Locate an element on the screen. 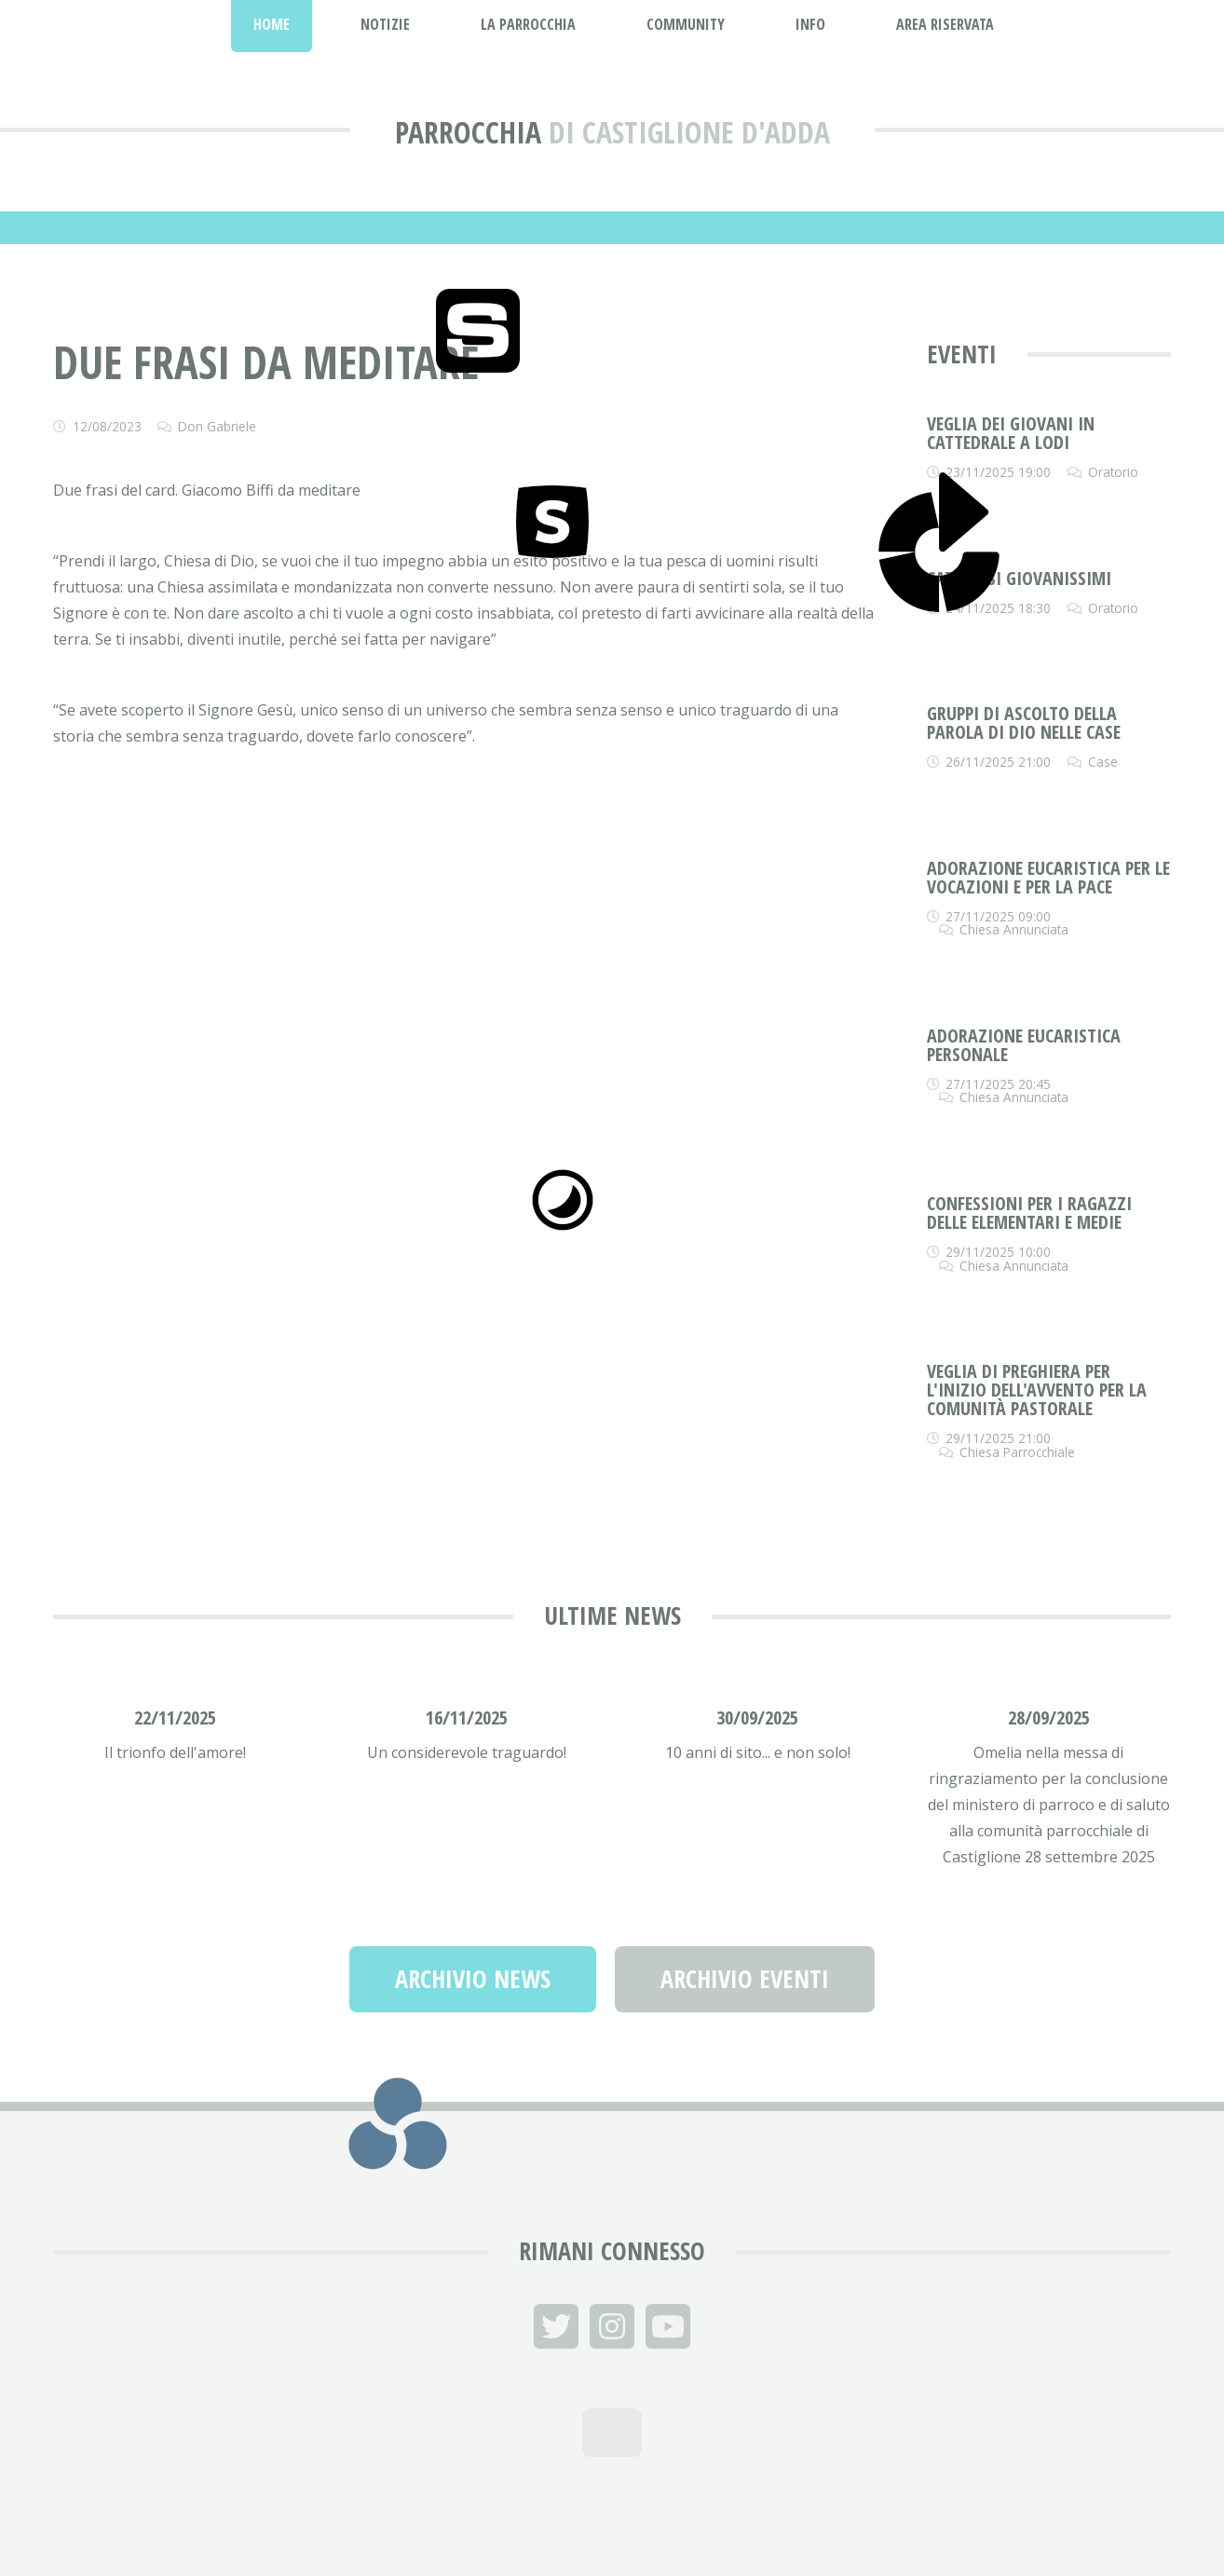 The image size is (1224, 2576). open the Sellfy e-commerce platform is located at coordinates (552, 522).